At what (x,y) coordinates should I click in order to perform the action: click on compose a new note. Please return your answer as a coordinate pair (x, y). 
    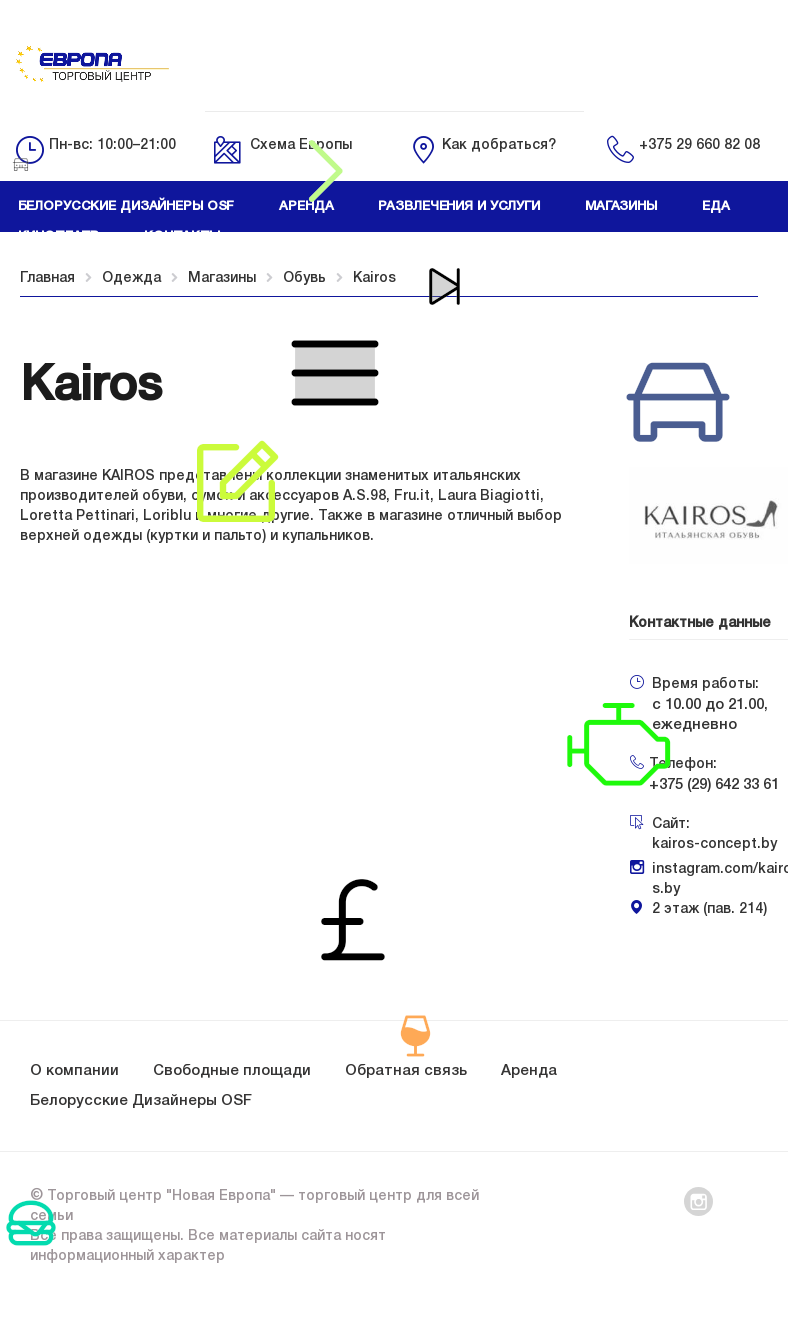
    Looking at the image, I should click on (236, 483).